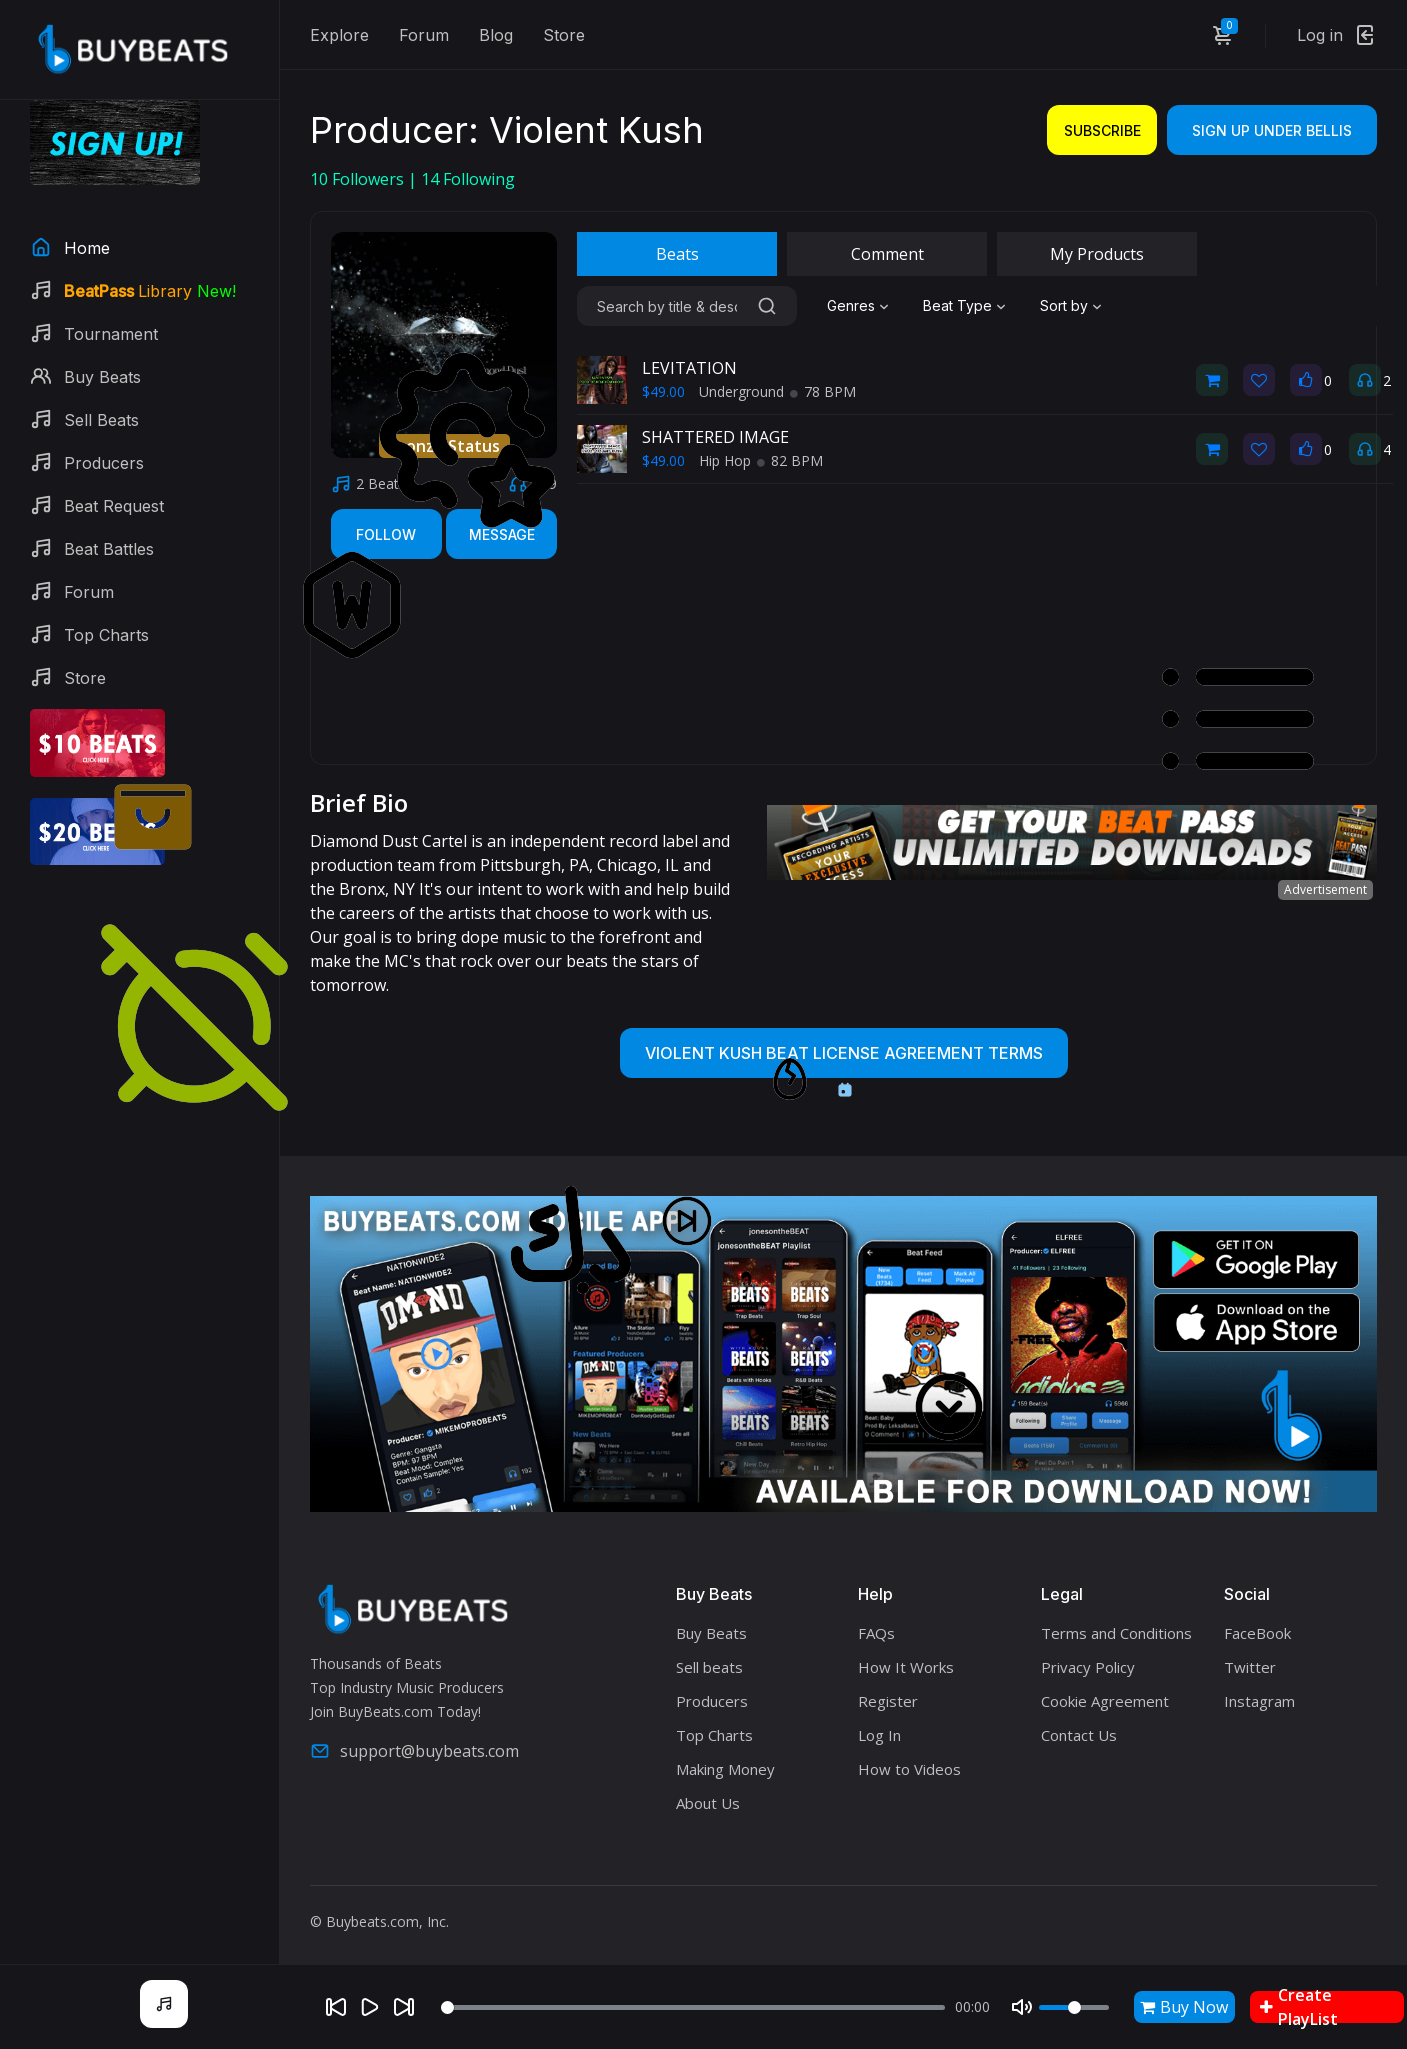 This screenshot has height=2049, width=1407. I want to click on skip to next track, so click(687, 1221).